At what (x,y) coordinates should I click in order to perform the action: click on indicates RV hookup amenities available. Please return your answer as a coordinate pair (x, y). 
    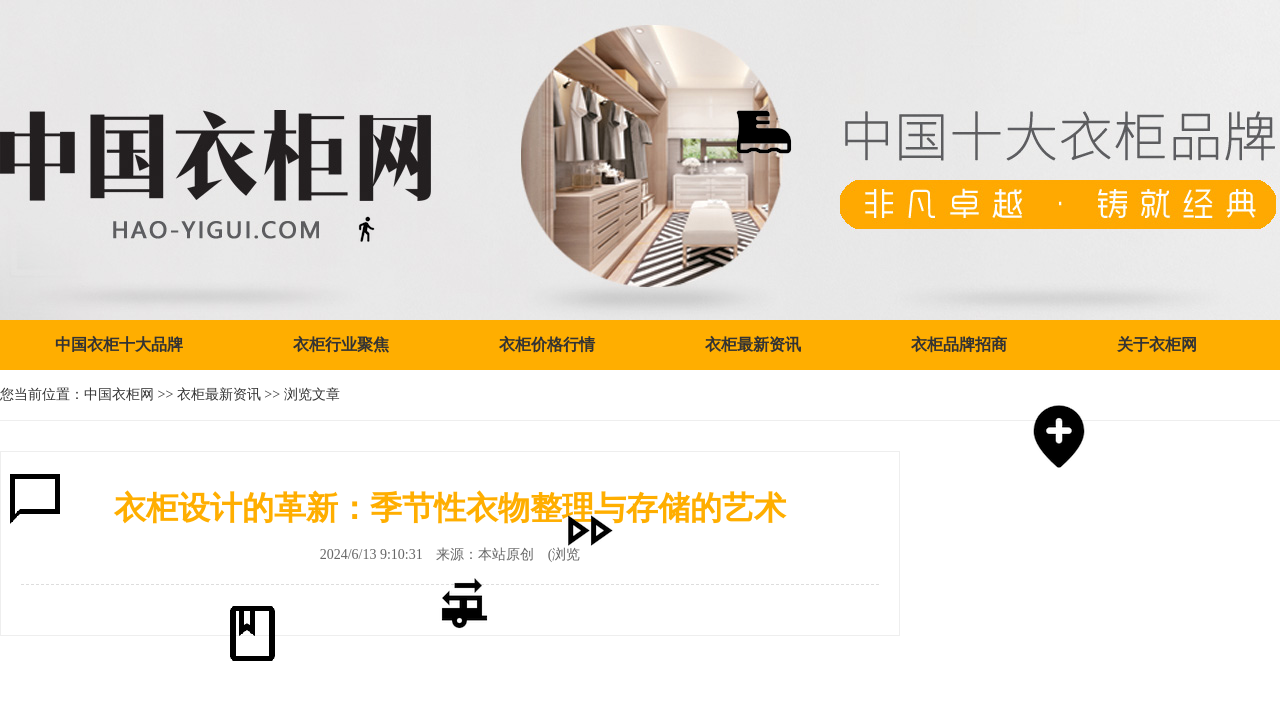
    Looking at the image, I should click on (462, 603).